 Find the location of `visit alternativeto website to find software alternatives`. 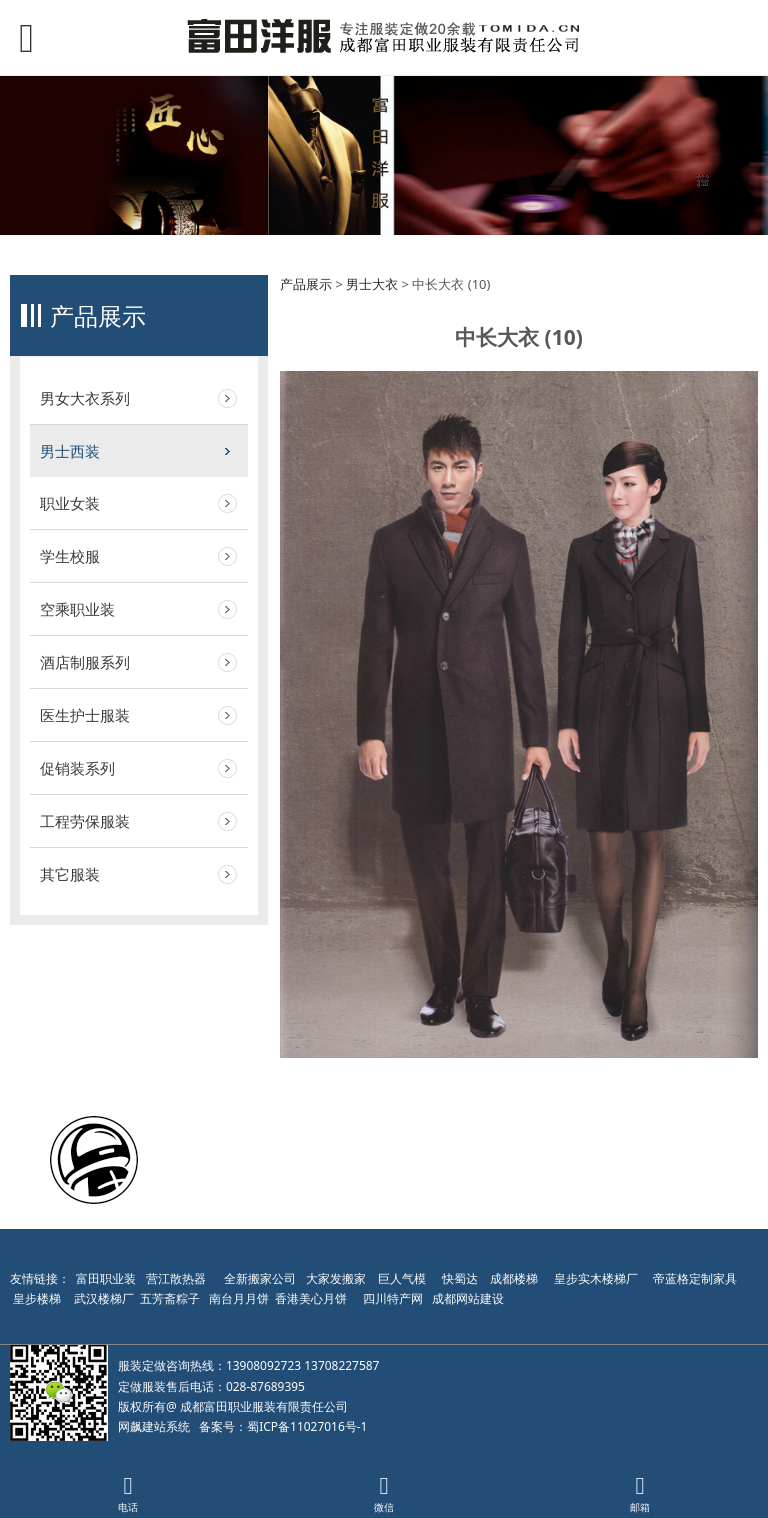

visit alternativeto website to find software alternatives is located at coordinates (94, 1160).